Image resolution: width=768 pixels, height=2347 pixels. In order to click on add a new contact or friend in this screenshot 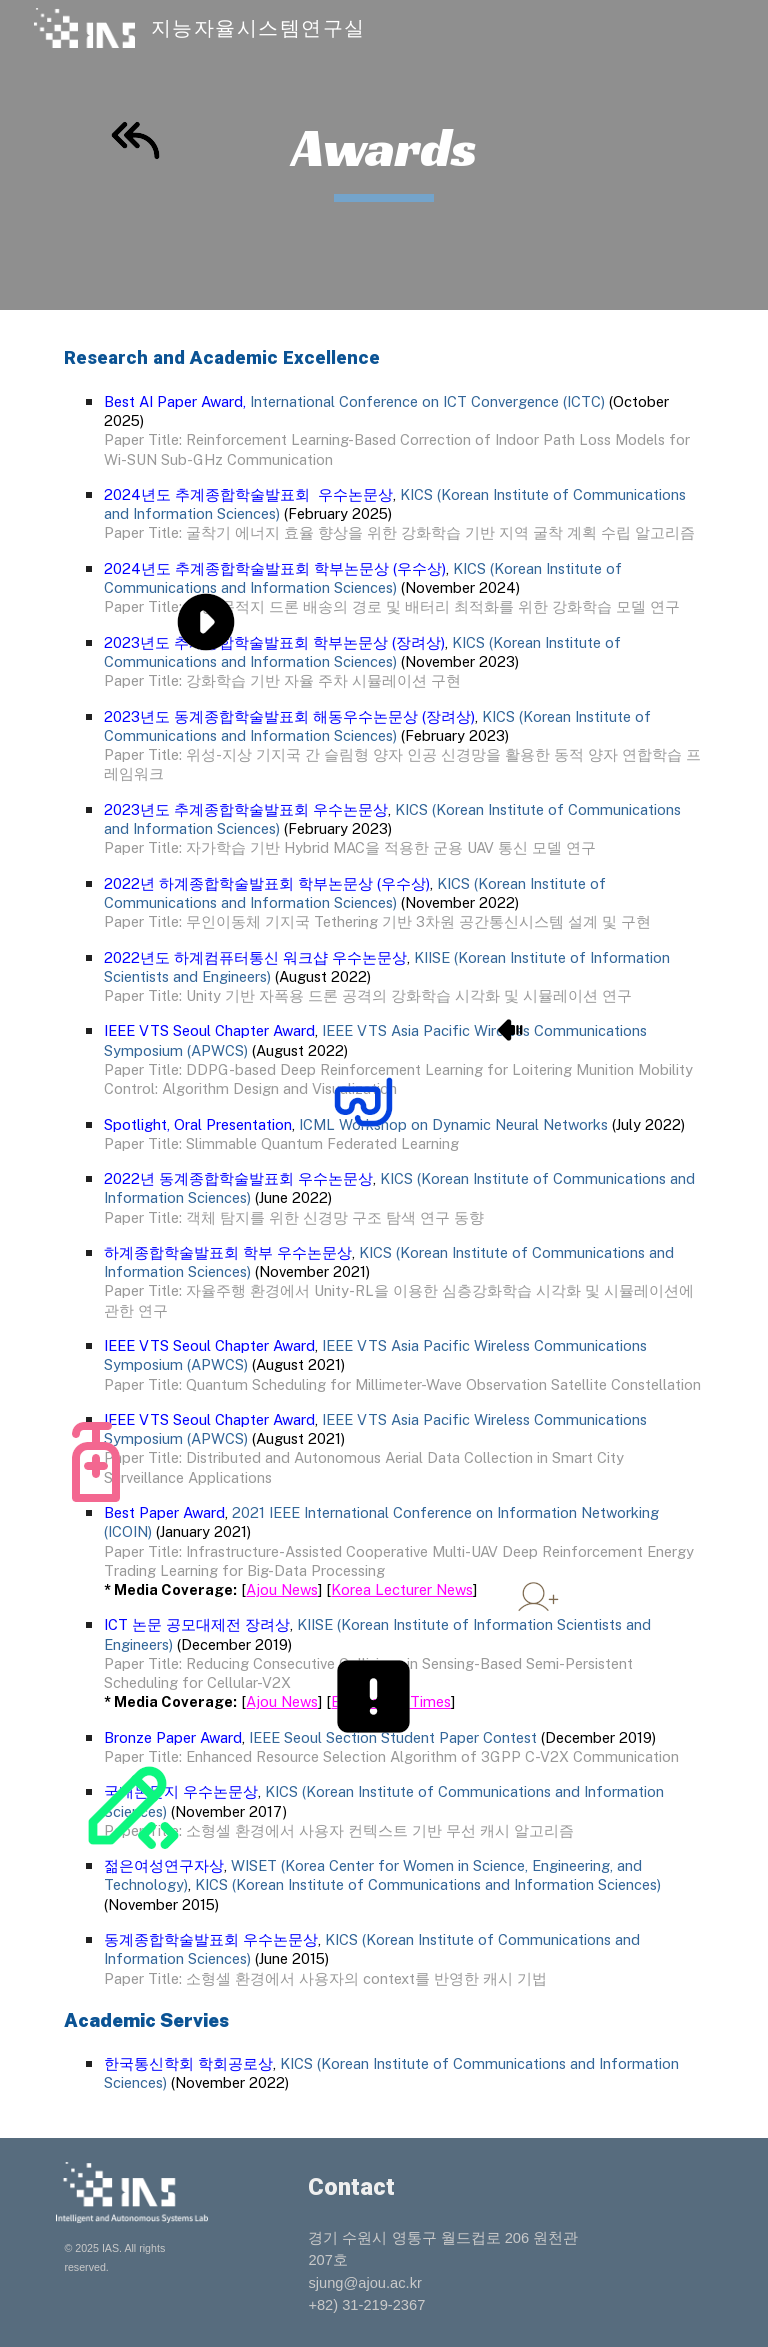, I will do `click(537, 1598)`.